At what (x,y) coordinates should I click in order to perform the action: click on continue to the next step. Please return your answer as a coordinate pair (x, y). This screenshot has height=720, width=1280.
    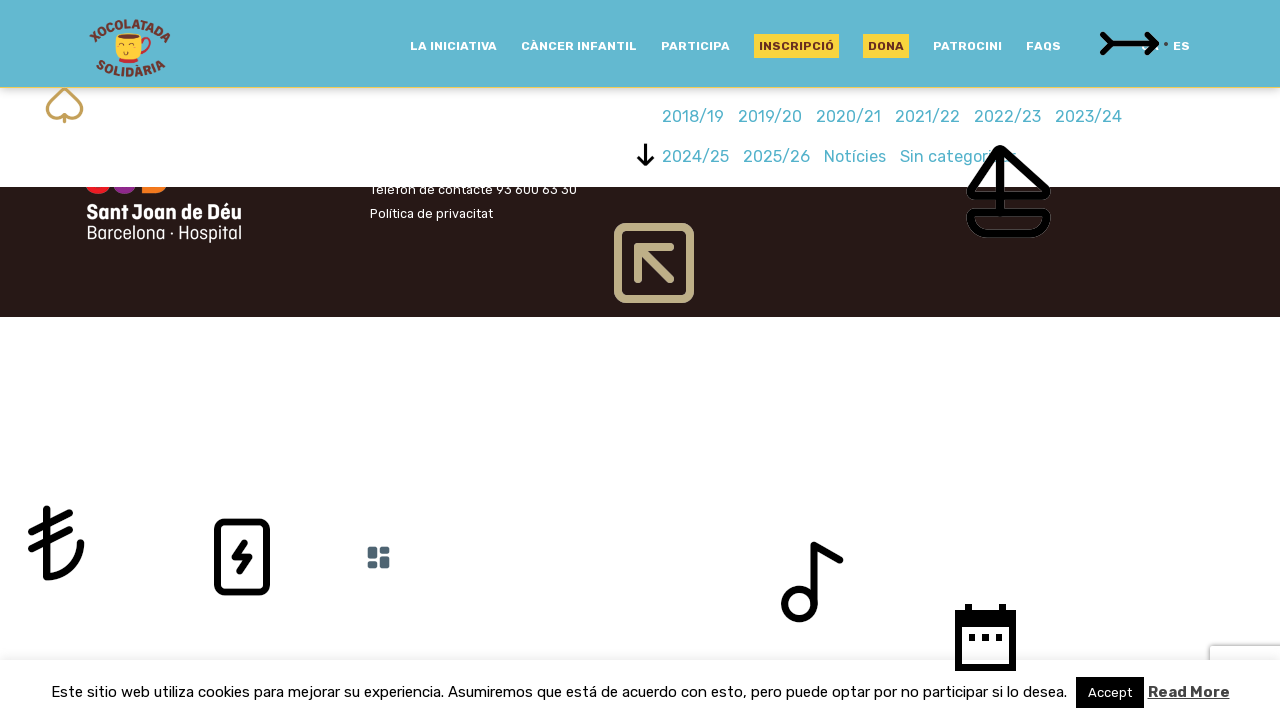
    Looking at the image, I should click on (1129, 43).